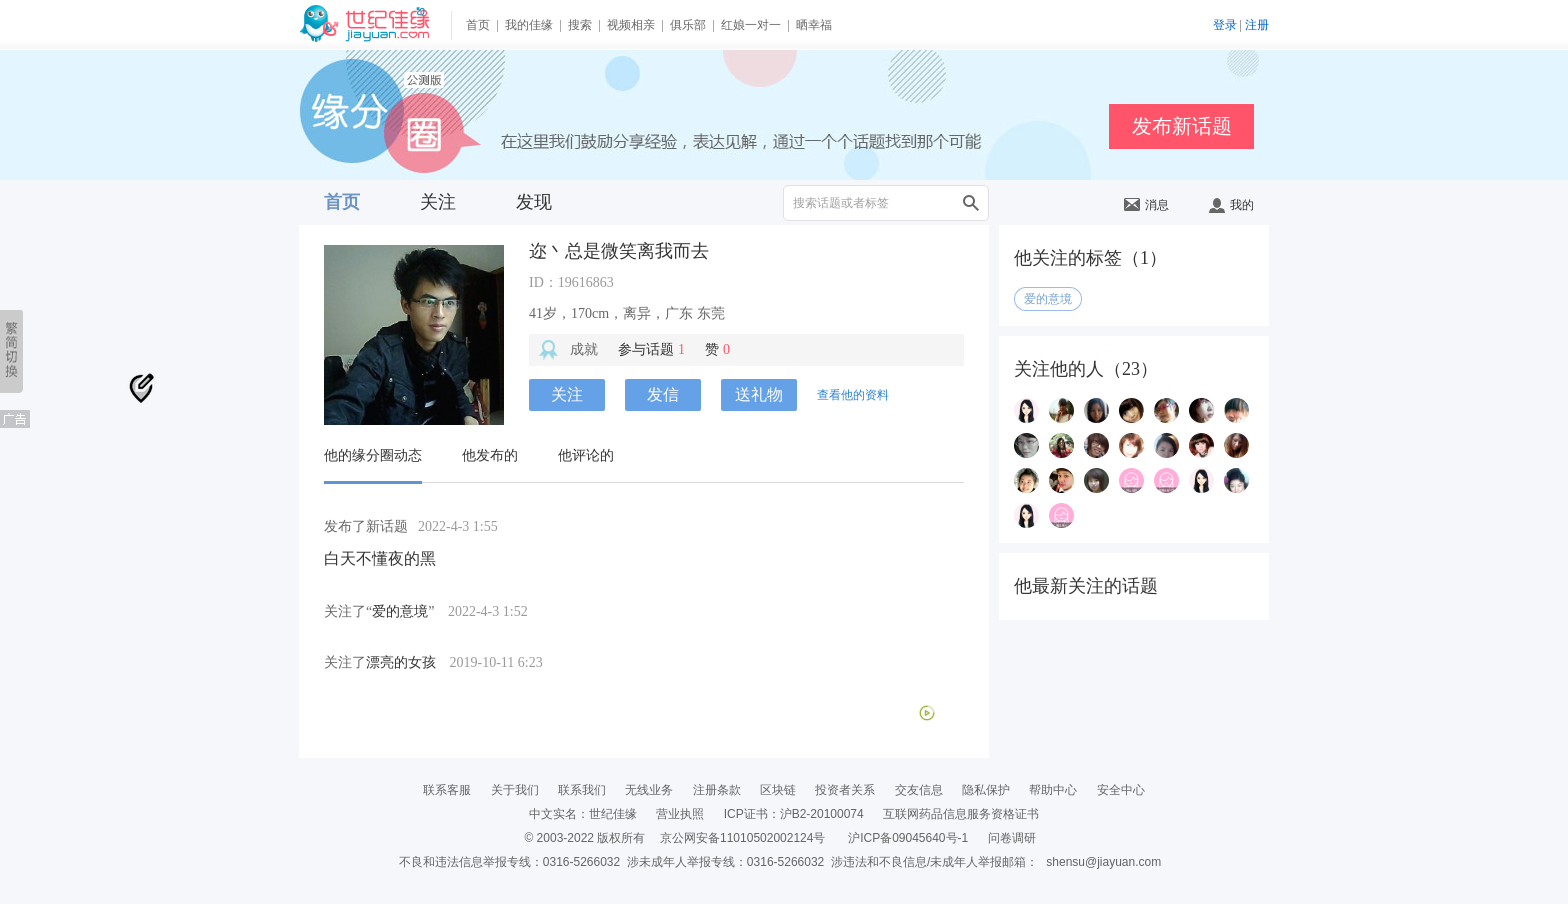 The width and height of the screenshot is (1568, 904). What do you see at coordinates (141, 389) in the screenshot?
I see `edit a saved location` at bounding box center [141, 389].